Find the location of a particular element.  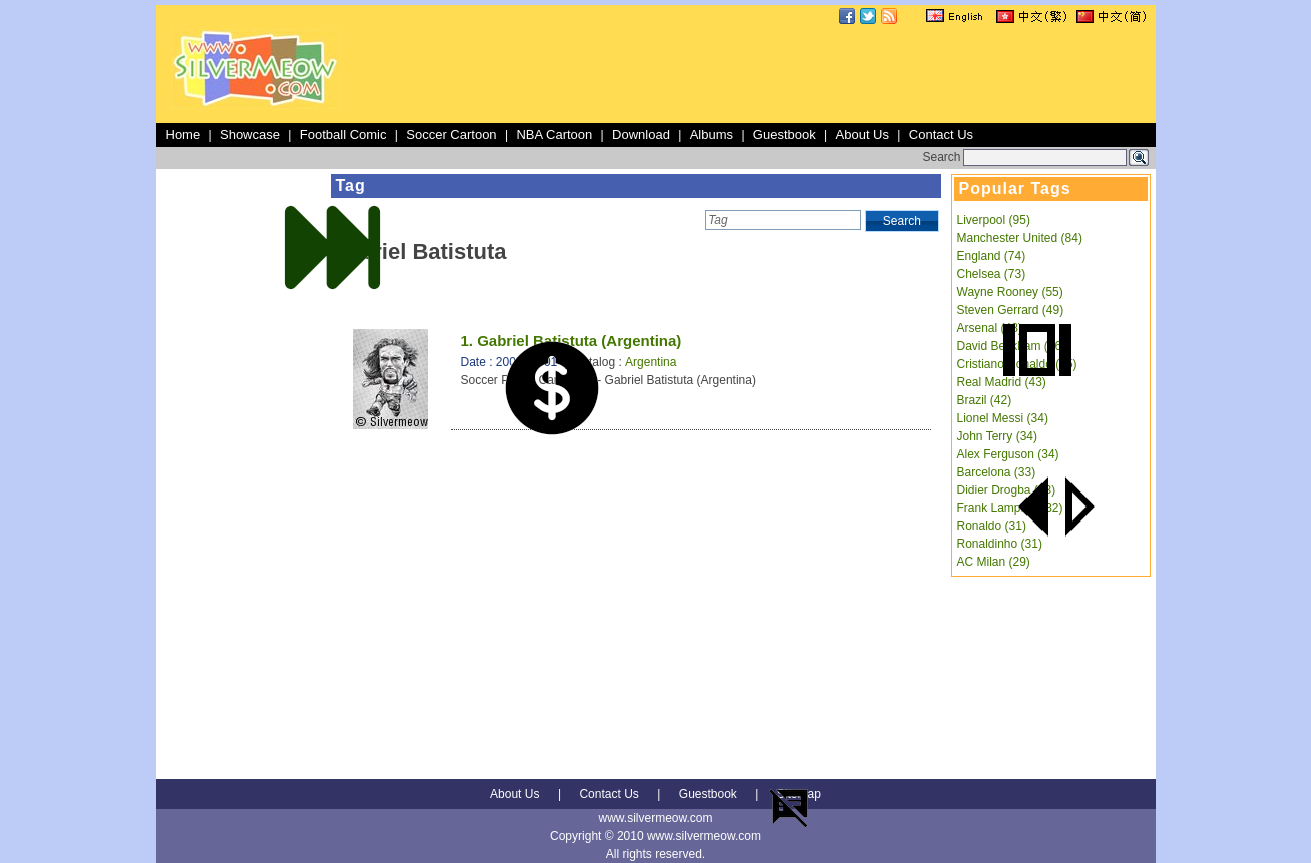

view account balance or financial information is located at coordinates (552, 388).